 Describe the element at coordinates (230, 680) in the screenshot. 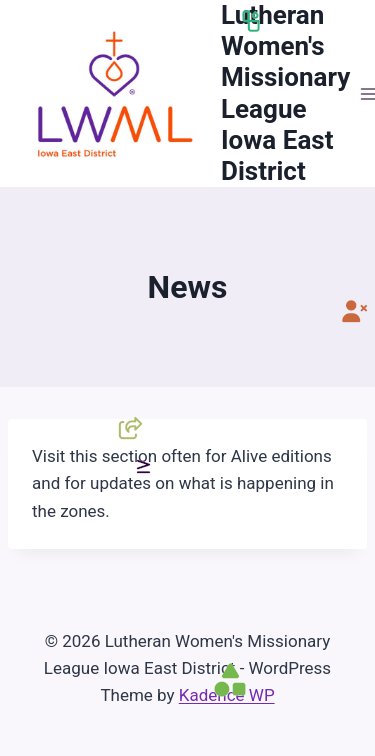

I see `access shape tools or drawing options` at that location.